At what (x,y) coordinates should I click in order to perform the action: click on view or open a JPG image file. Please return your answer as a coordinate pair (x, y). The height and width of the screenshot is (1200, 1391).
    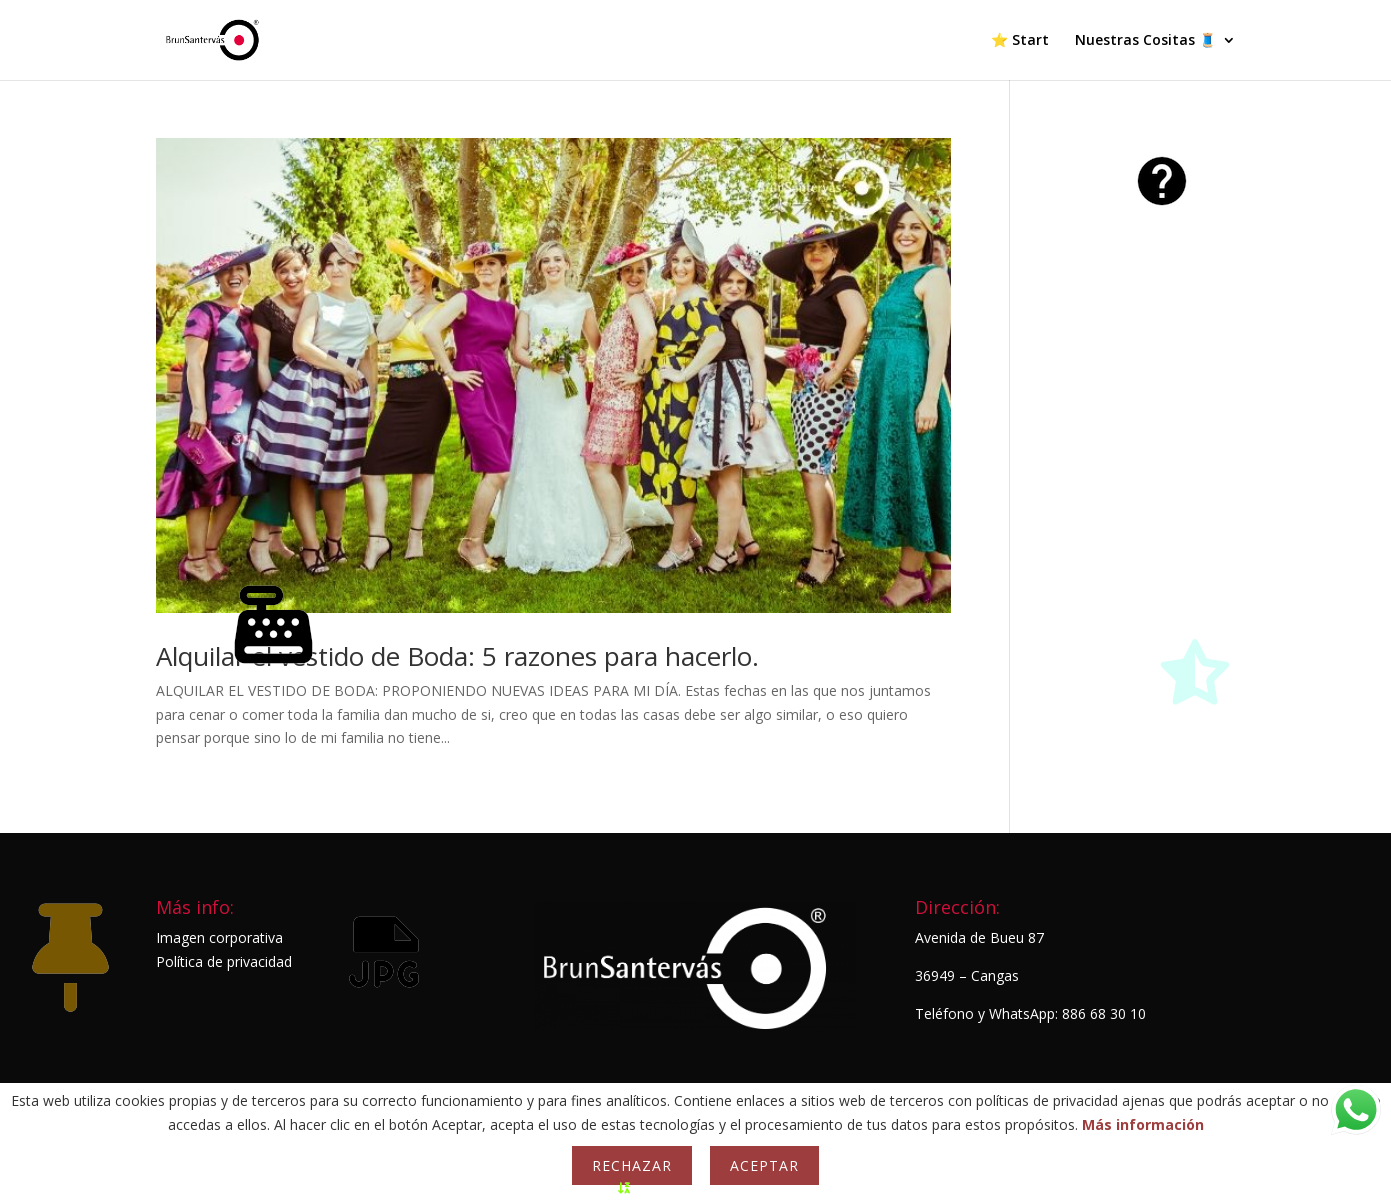
    Looking at the image, I should click on (386, 955).